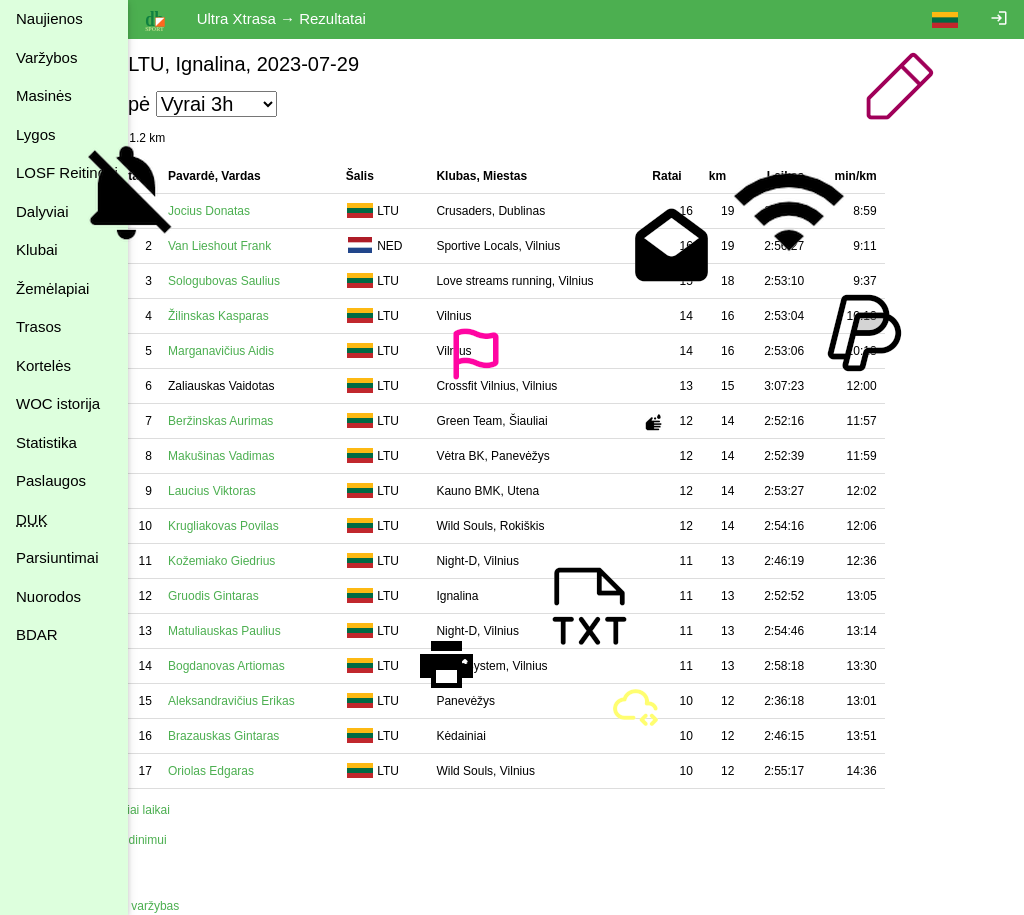 Image resolution: width=1024 pixels, height=915 pixels. What do you see at coordinates (126, 191) in the screenshot?
I see `mute notifications` at bounding box center [126, 191].